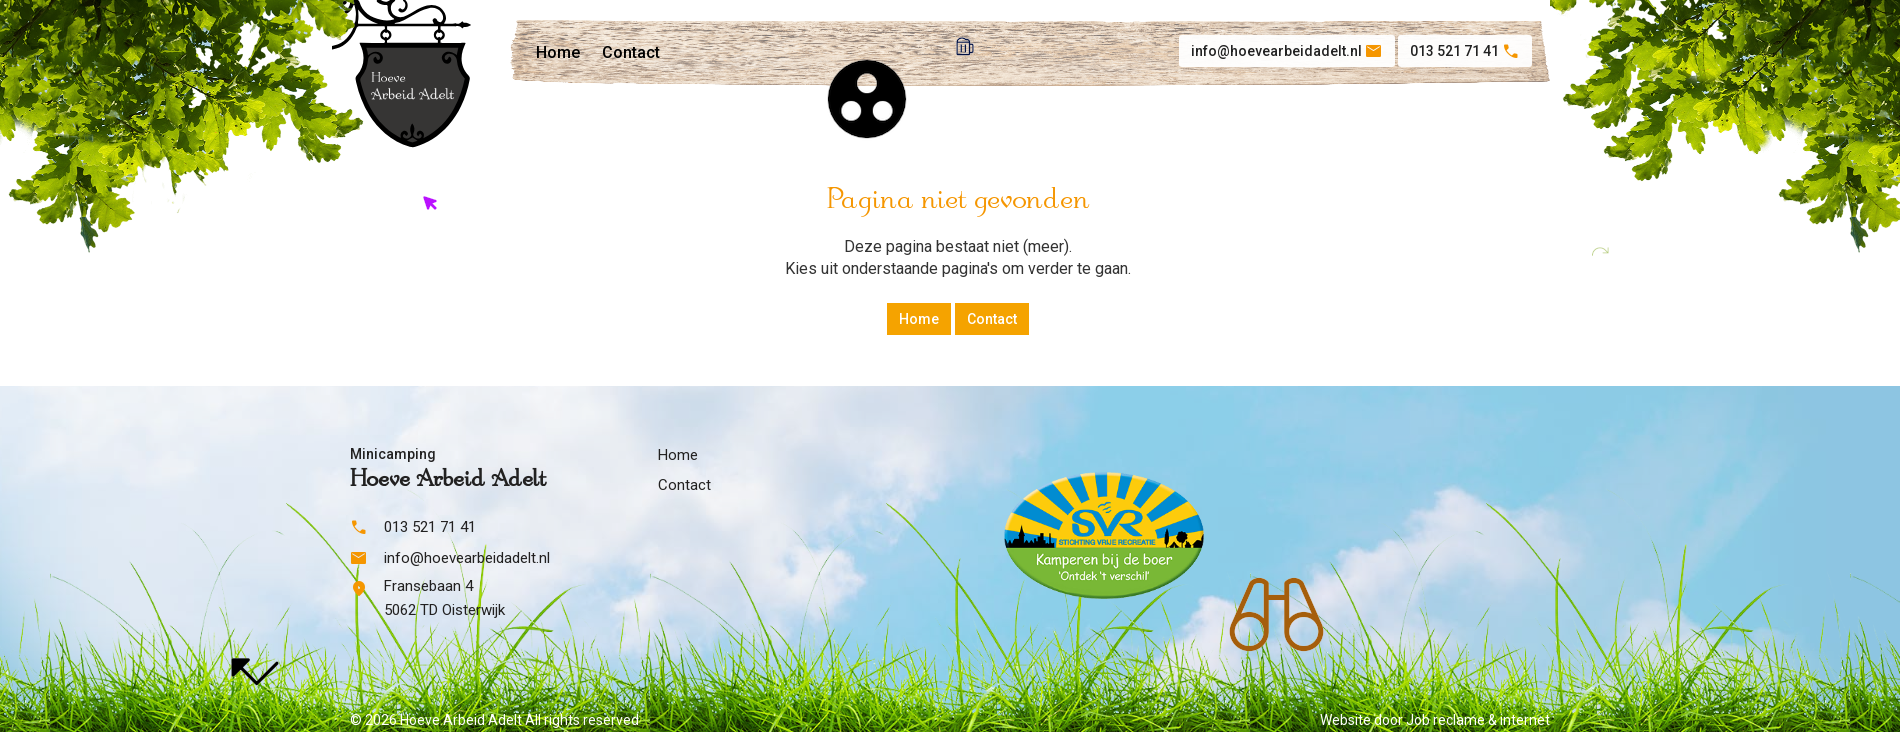 The height and width of the screenshot is (732, 1900). What do you see at coordinates (255, 670) in the screenshot?
I see `go back or return to previous step` at bounding box center [255, 670].